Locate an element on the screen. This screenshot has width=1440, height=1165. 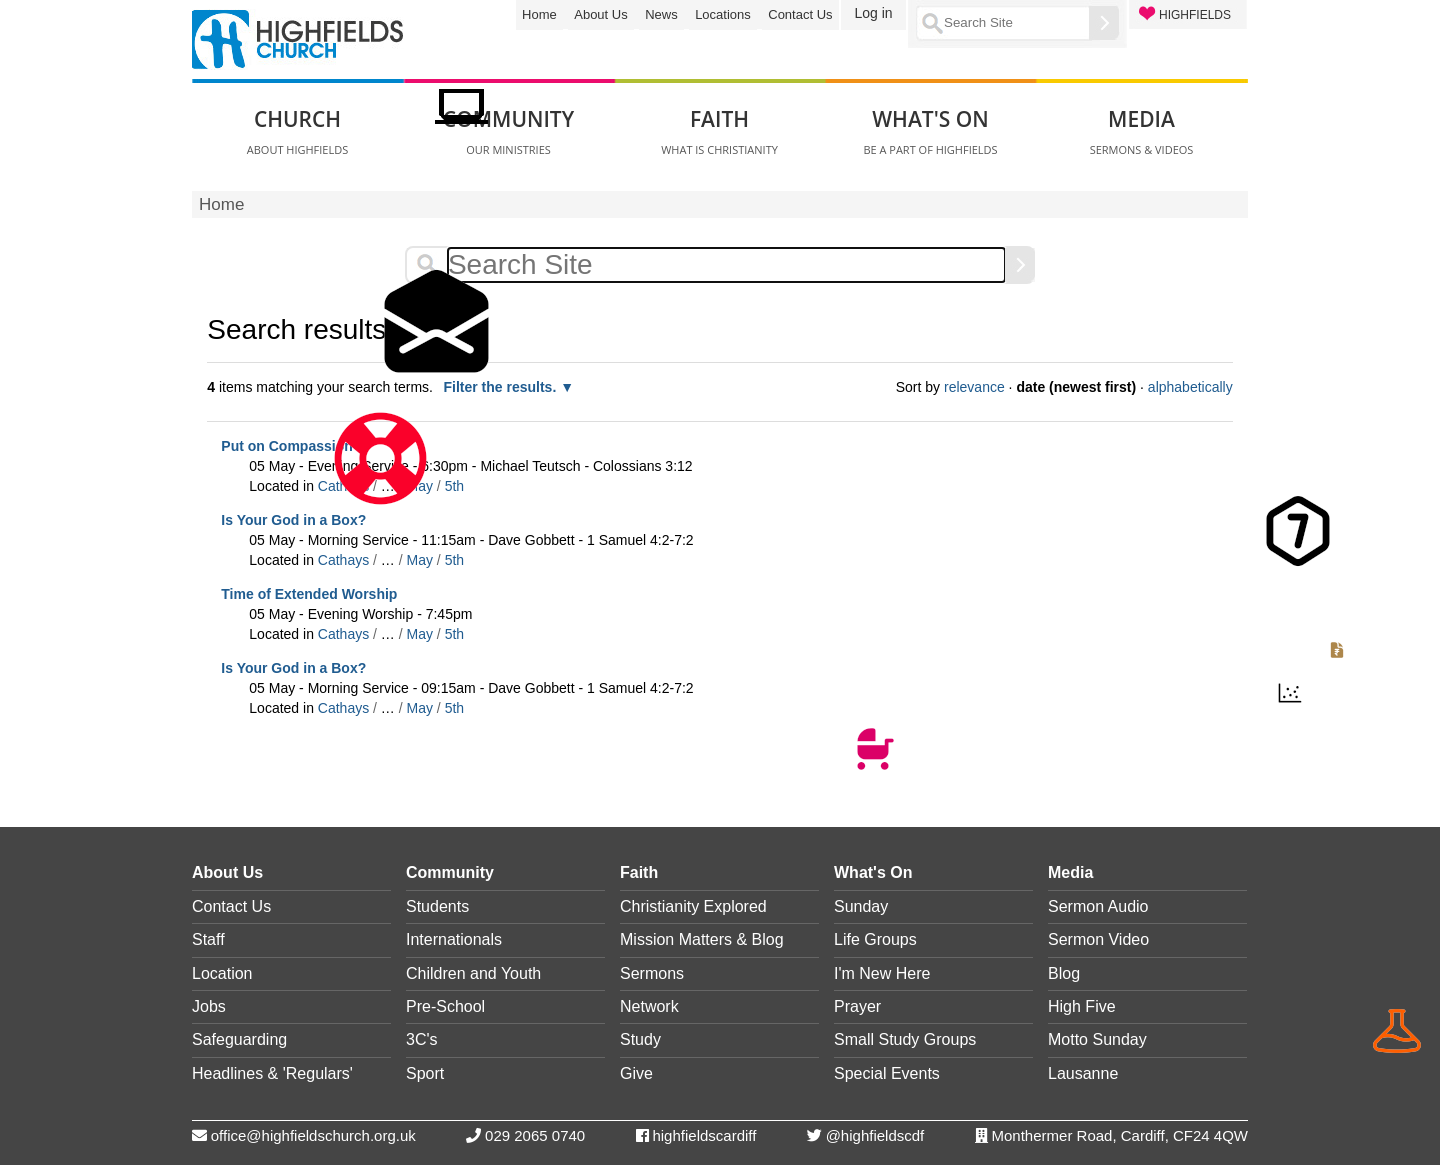
indicates step 7 in a multi-step process is located at coordinates (1298, 531).